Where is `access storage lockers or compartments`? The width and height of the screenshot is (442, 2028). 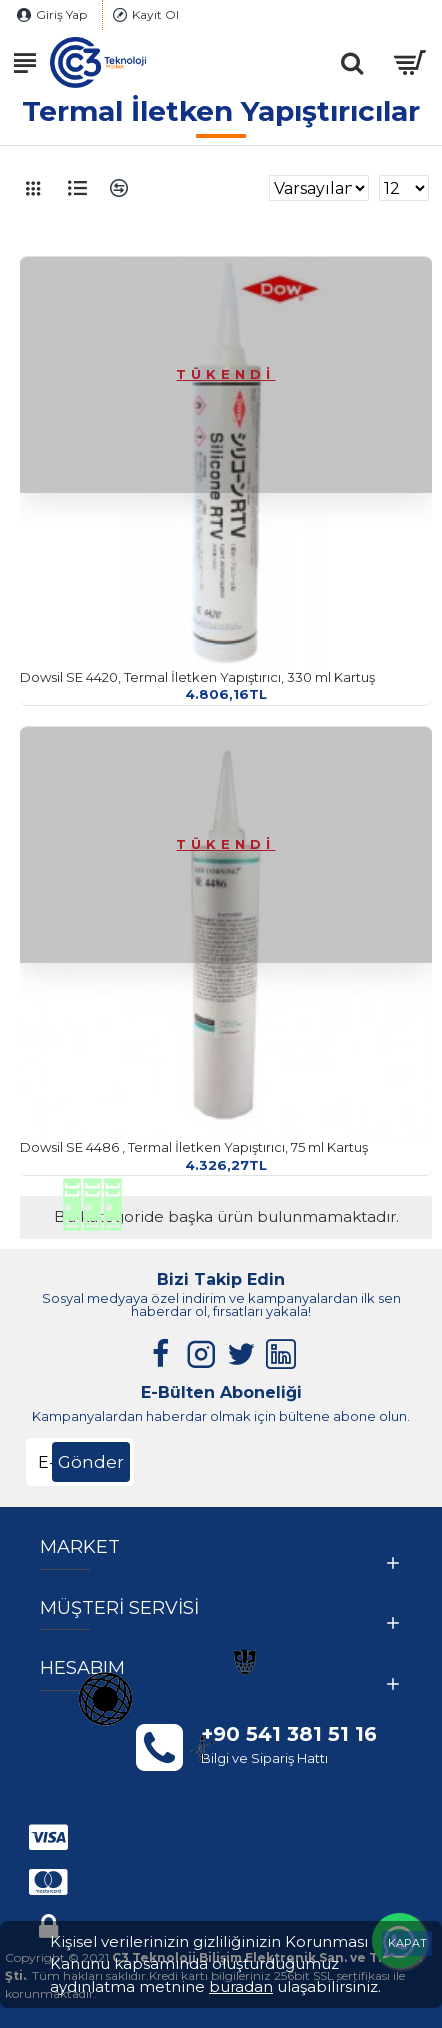
access storage lockers or compartments is located at coordinates (92, 1201).